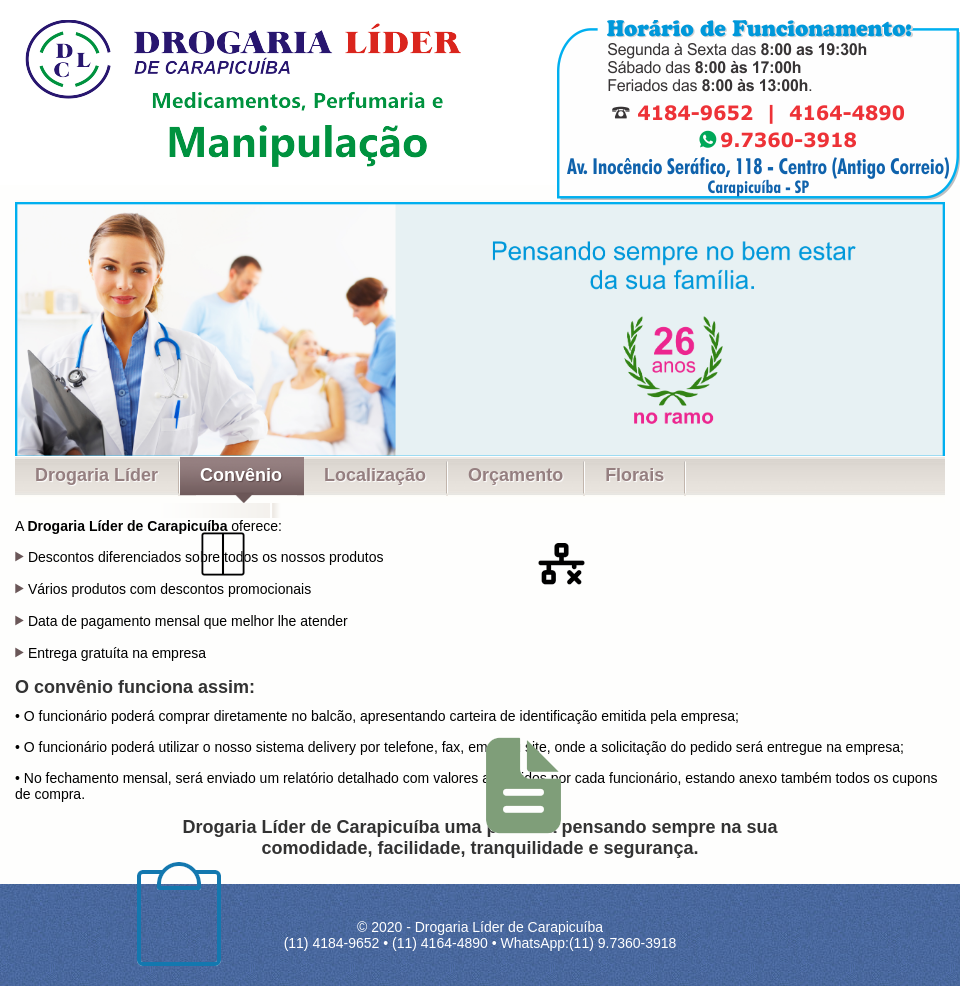 Image resolution: width=960 pixels, height=986 pixels. Describe the element at coordinates (179, 916) in the screenshot. I see `copy to clipboard` at that location.